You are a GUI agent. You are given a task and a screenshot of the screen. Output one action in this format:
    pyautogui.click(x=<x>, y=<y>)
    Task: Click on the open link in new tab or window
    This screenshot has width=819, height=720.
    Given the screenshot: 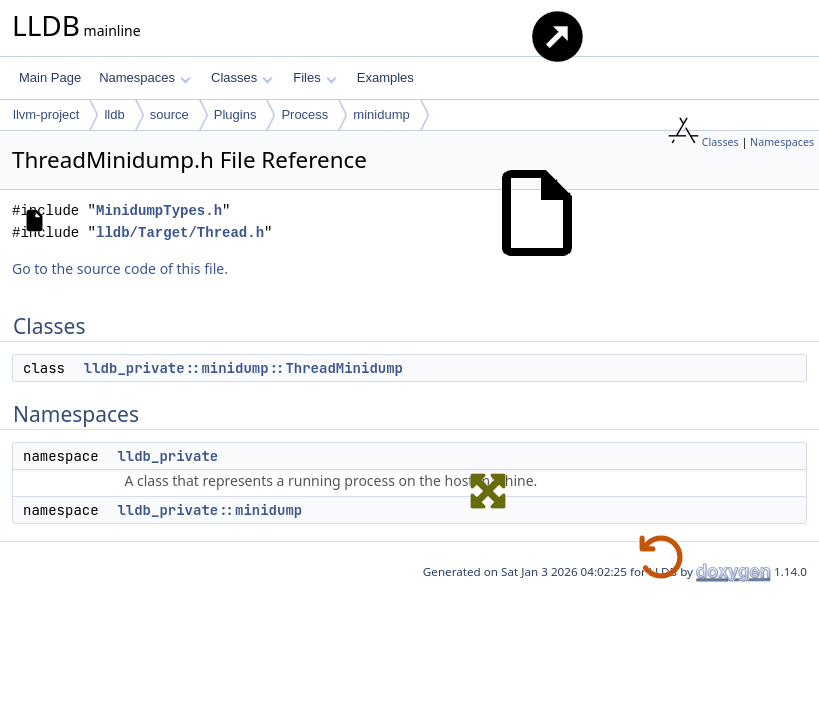 What is the action you would take?
    pyautogui.click(x=557, y=36)
    